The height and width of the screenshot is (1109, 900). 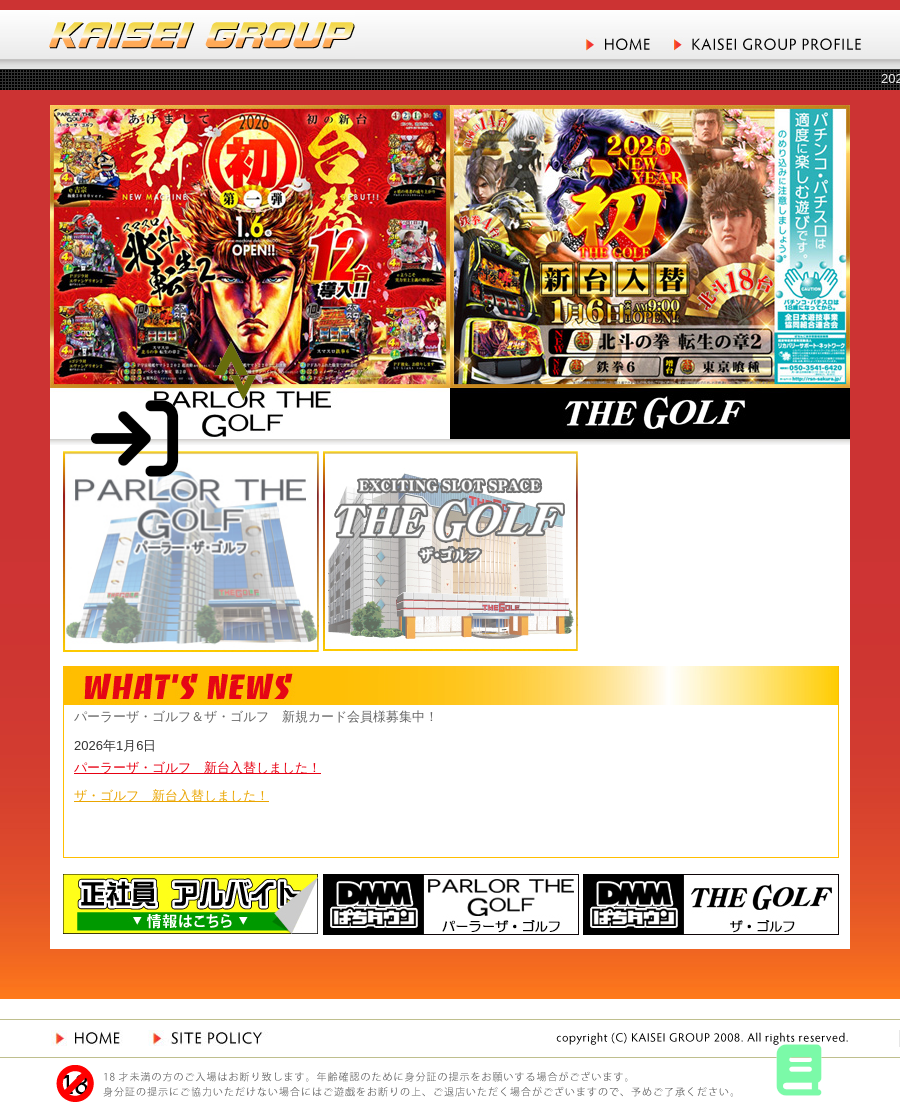 I want to click on open the Strava app, so click(x=235, y=371).